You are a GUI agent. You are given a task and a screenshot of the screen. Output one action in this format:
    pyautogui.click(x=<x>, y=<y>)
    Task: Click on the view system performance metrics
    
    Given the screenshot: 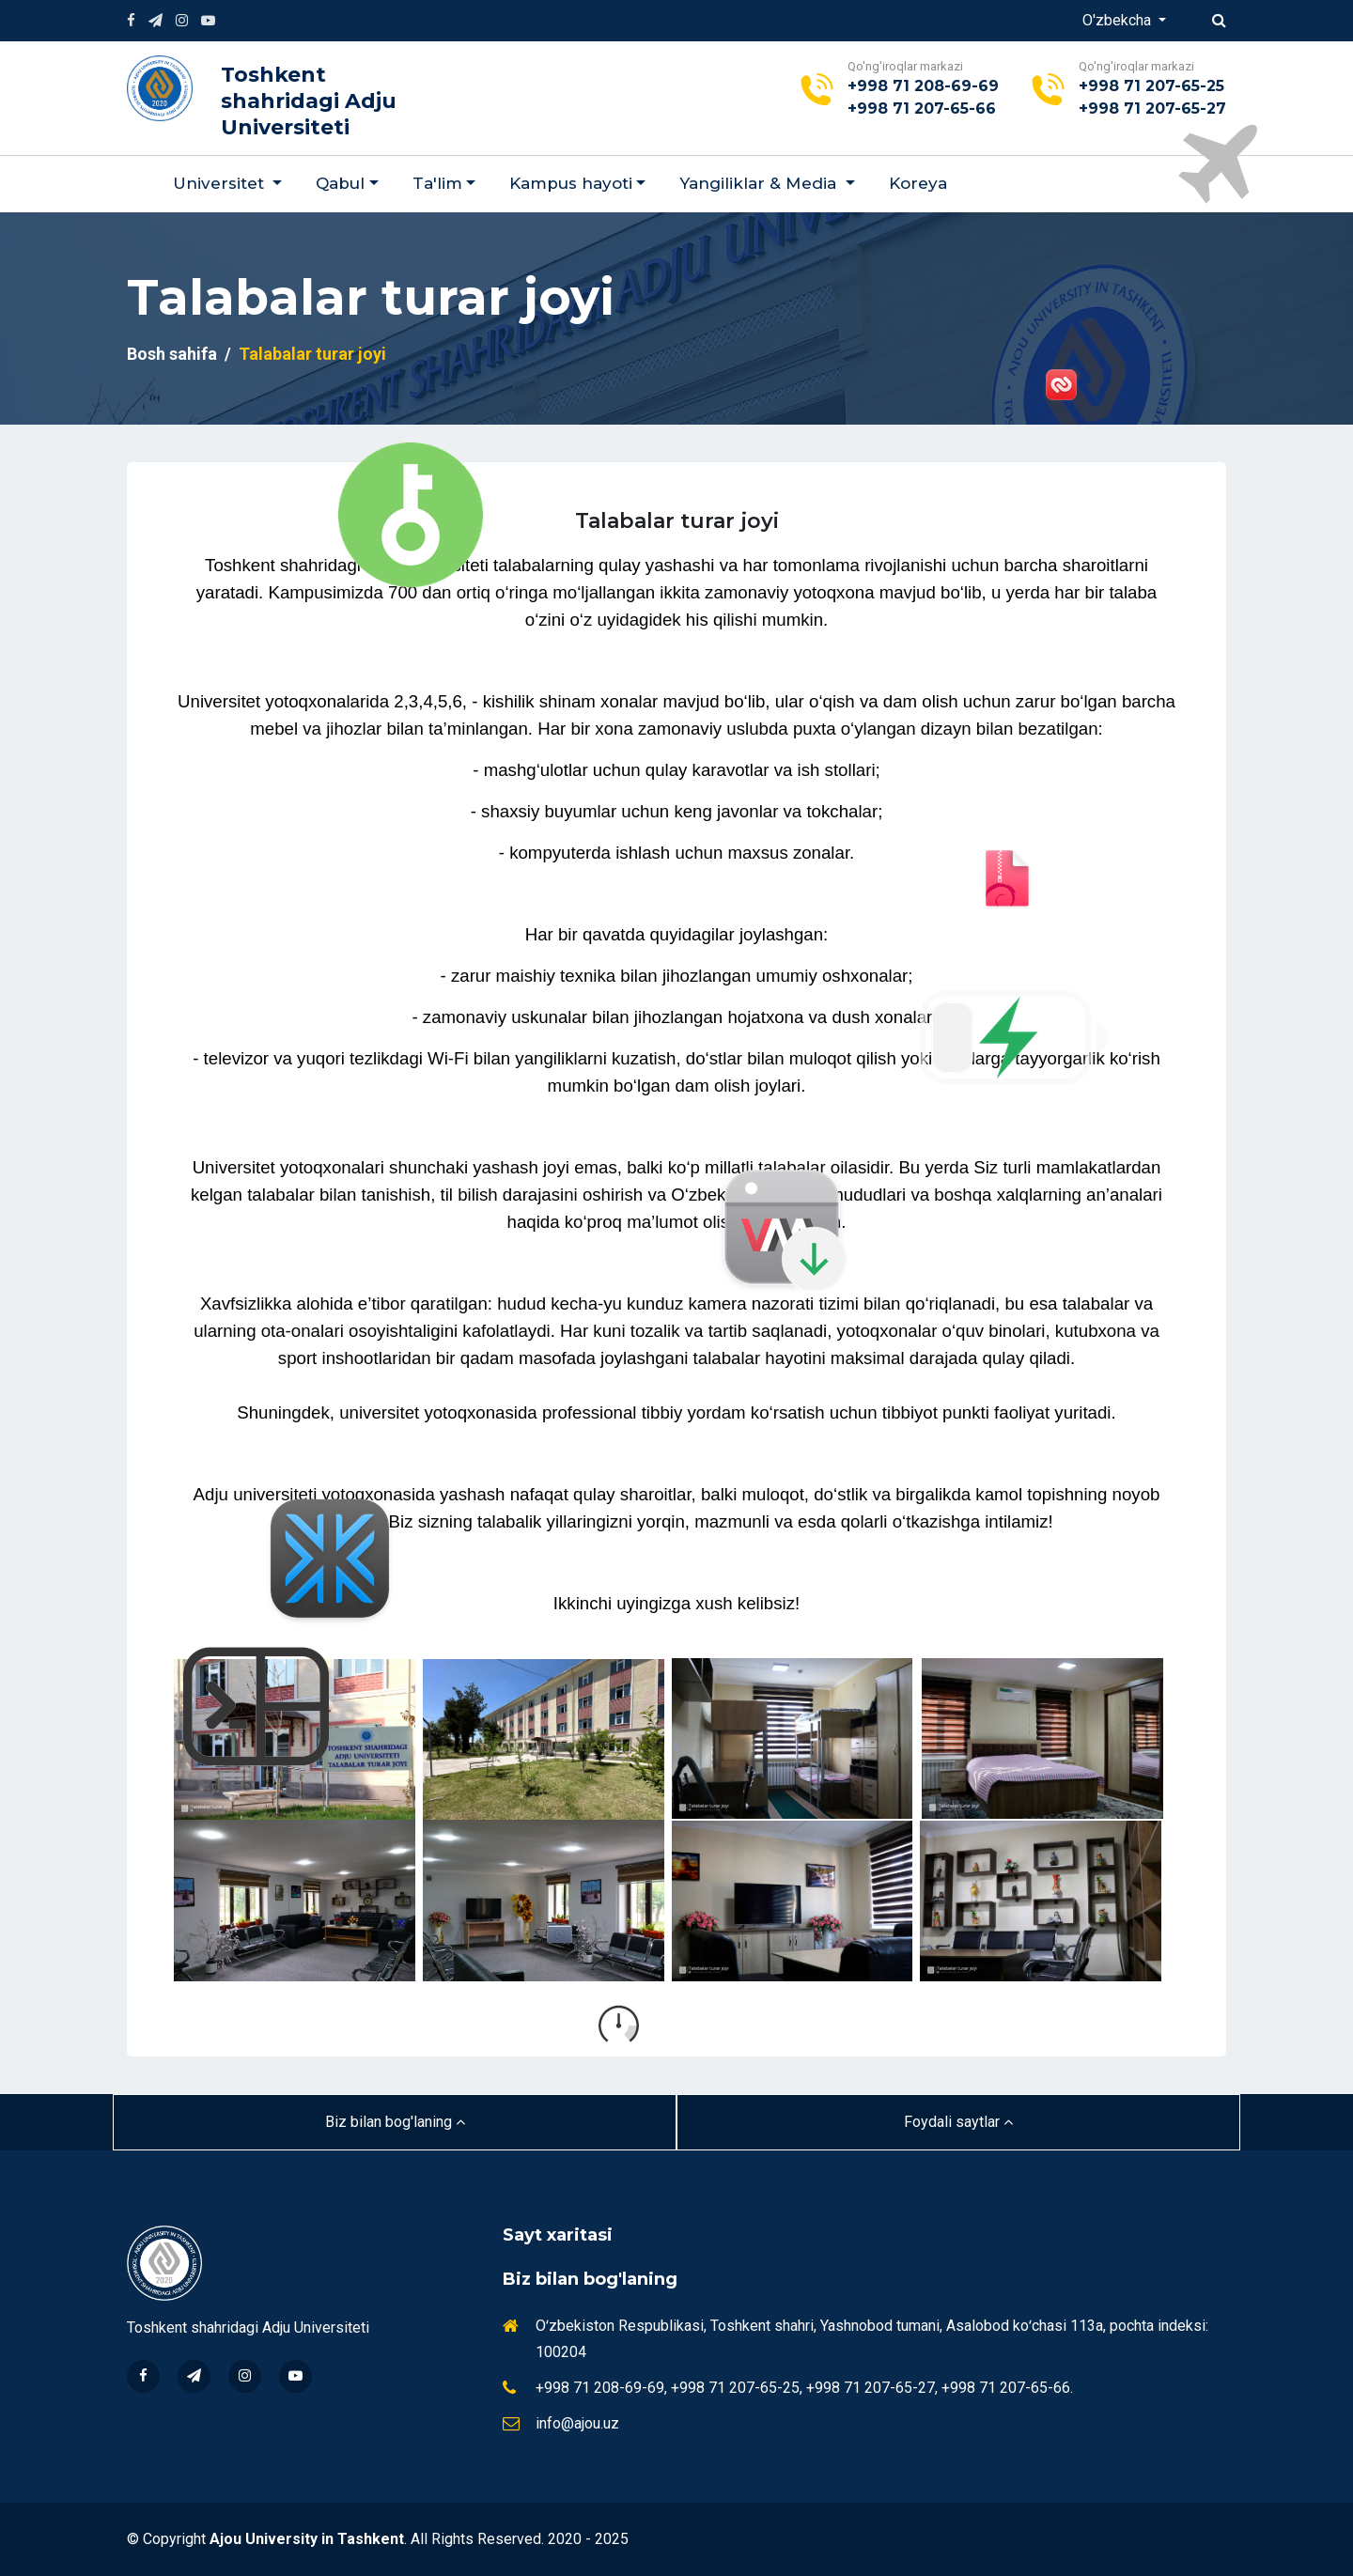 What is the action you would take?
    pyautogui.click(x=618, y=2023)
    